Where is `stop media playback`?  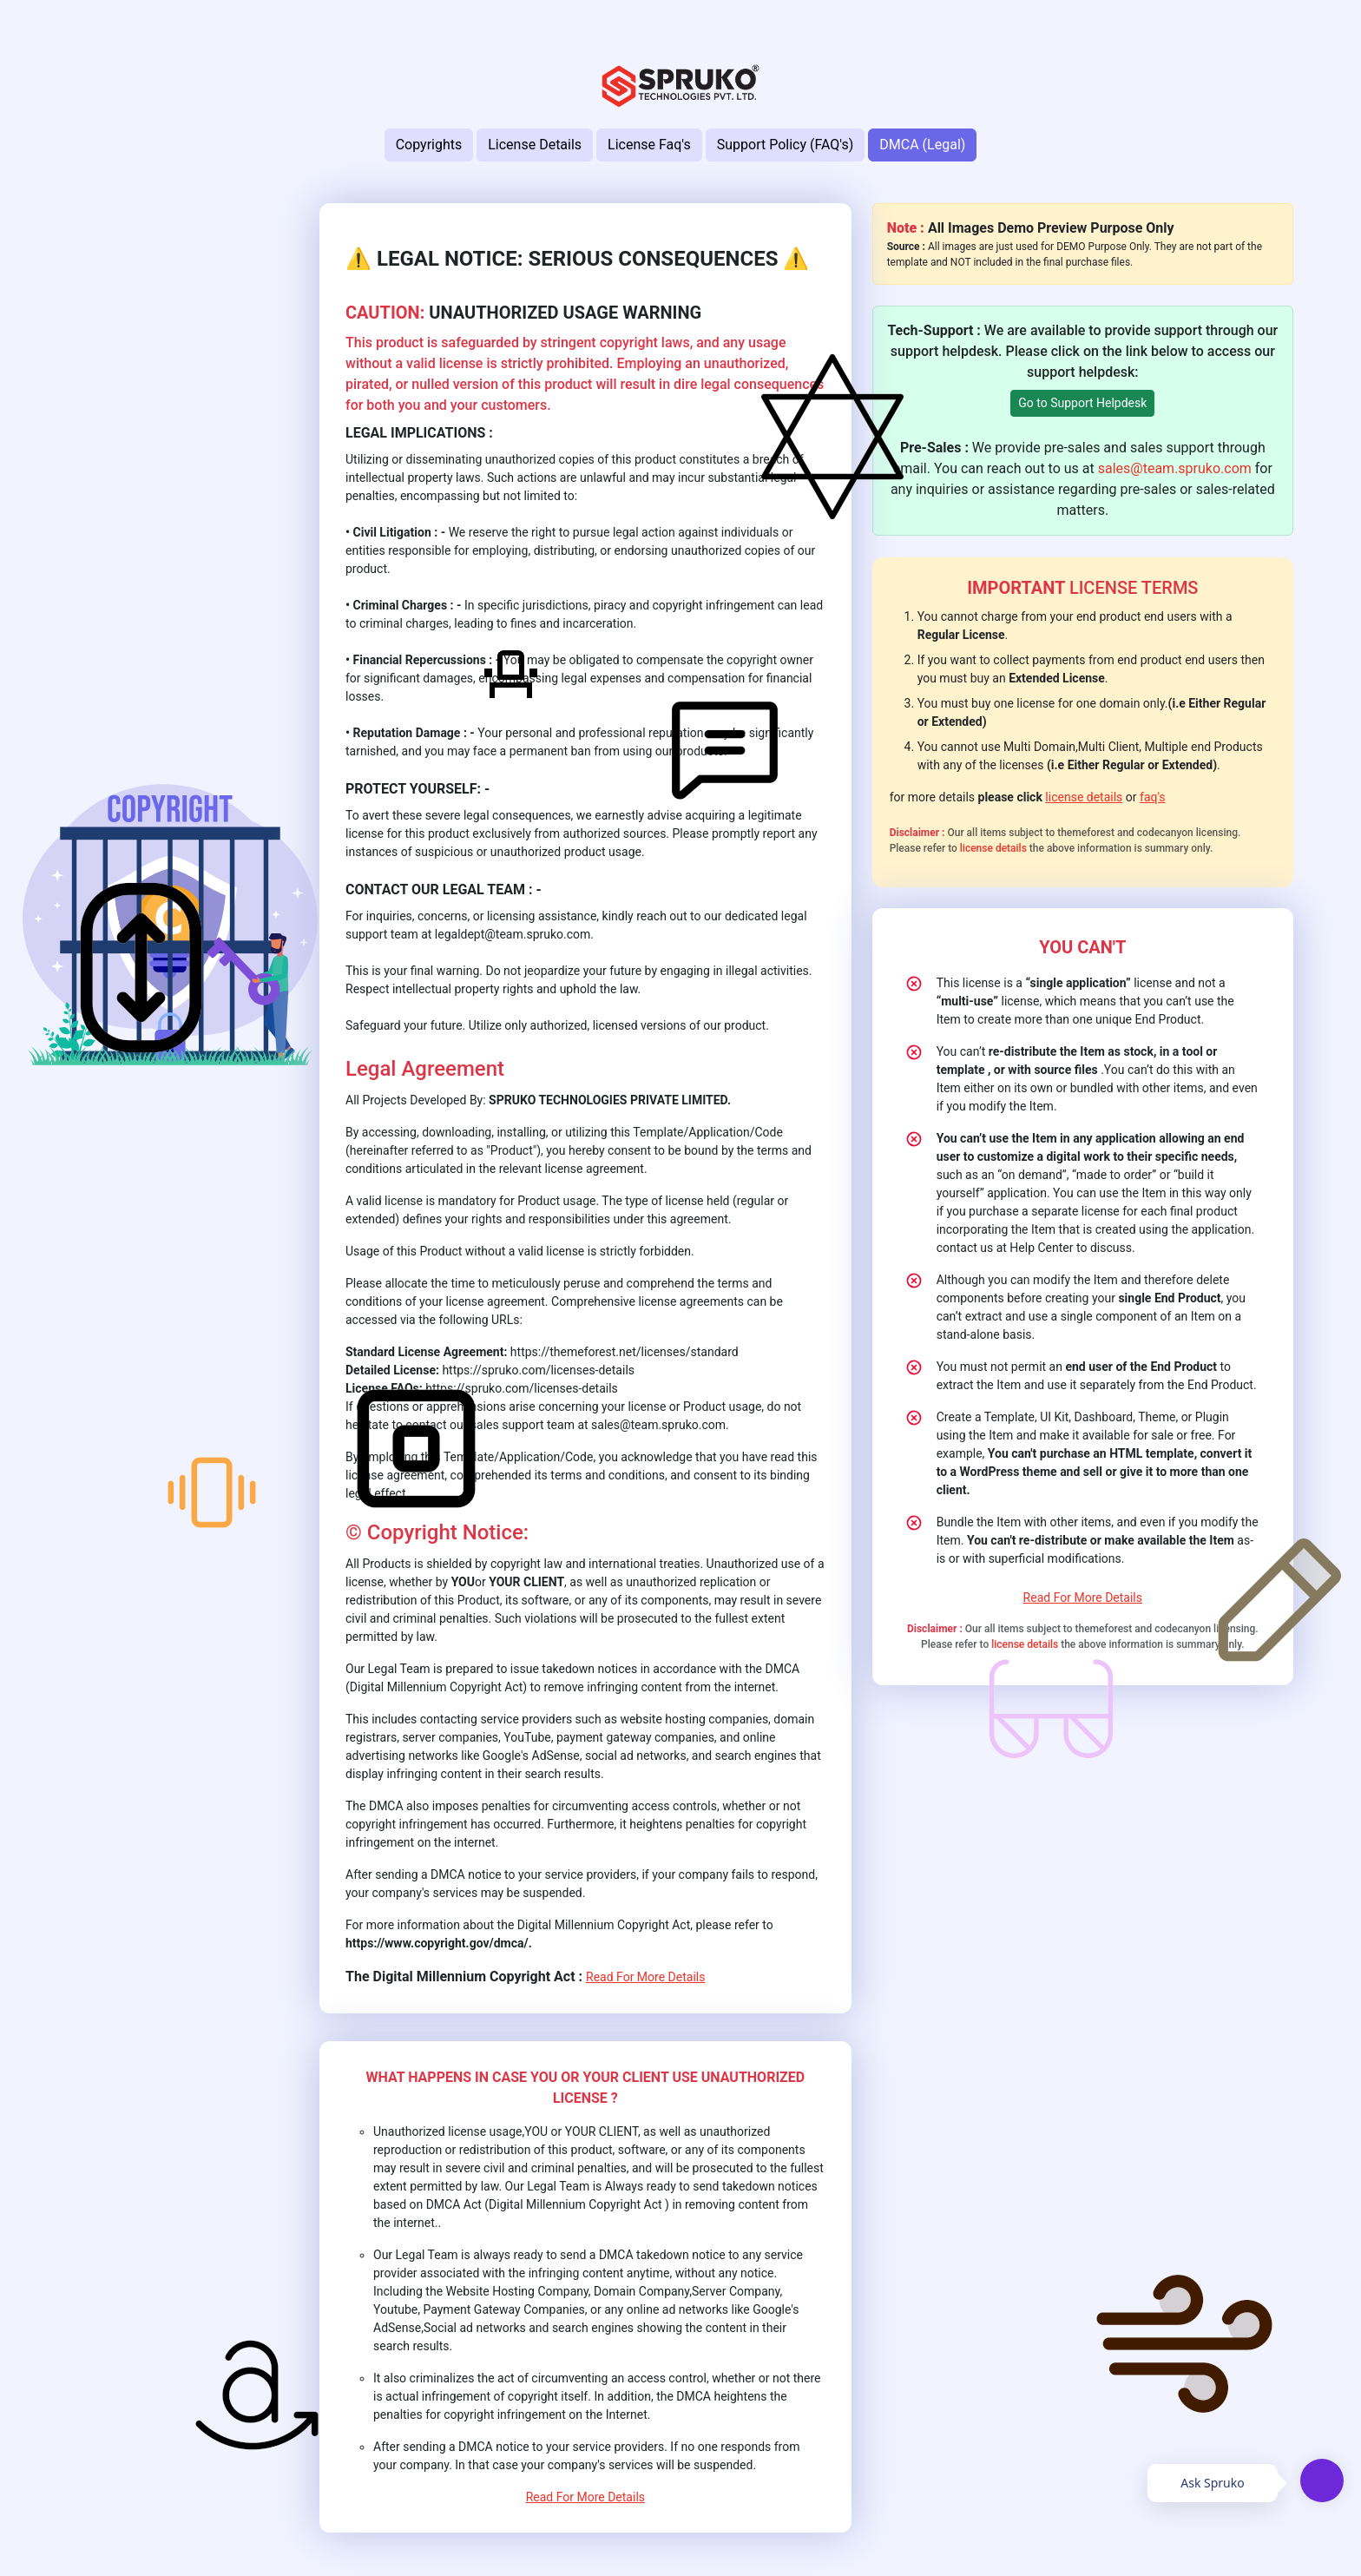 stop media playback is located at coordinates (416, 1448).